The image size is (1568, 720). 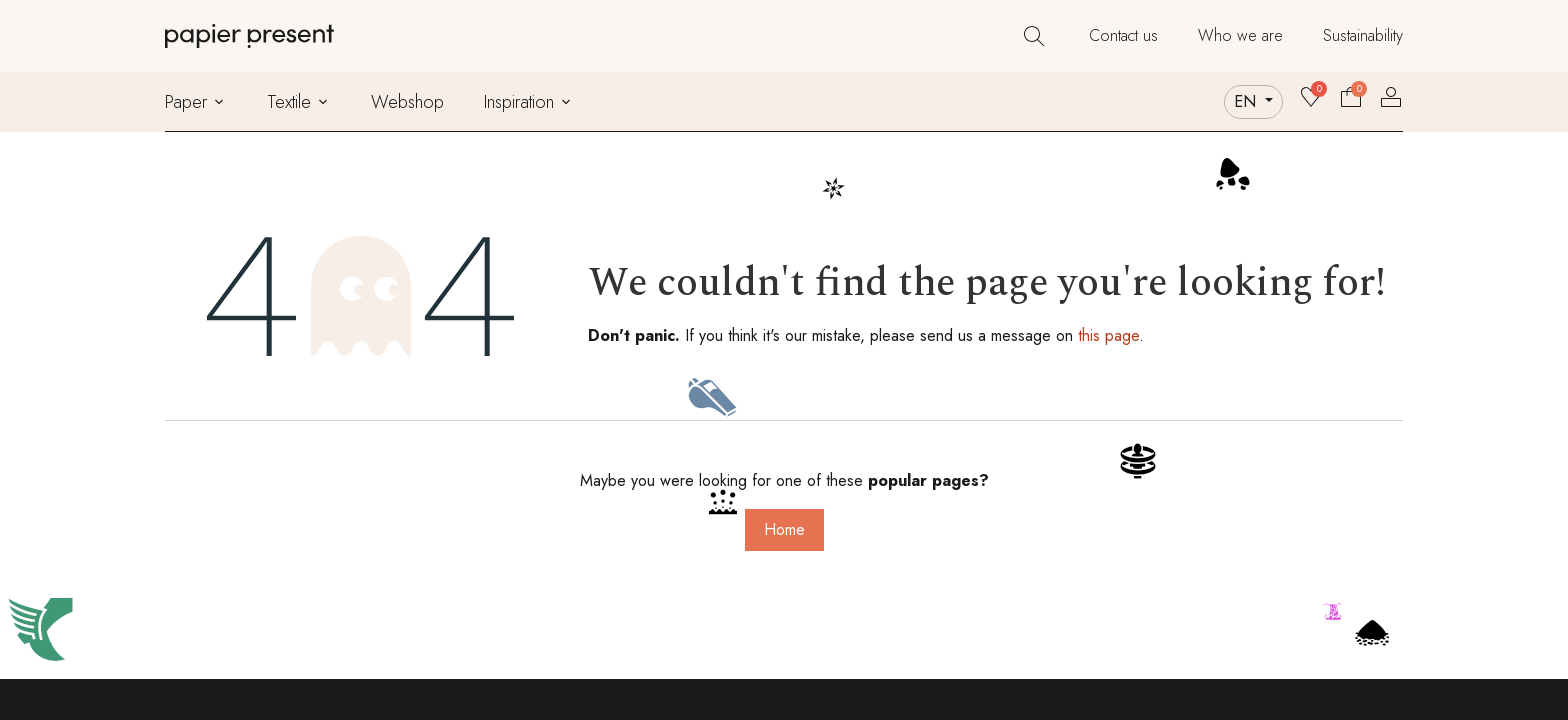 I want to click on mark item as favorite, so click(x=833, y=188).